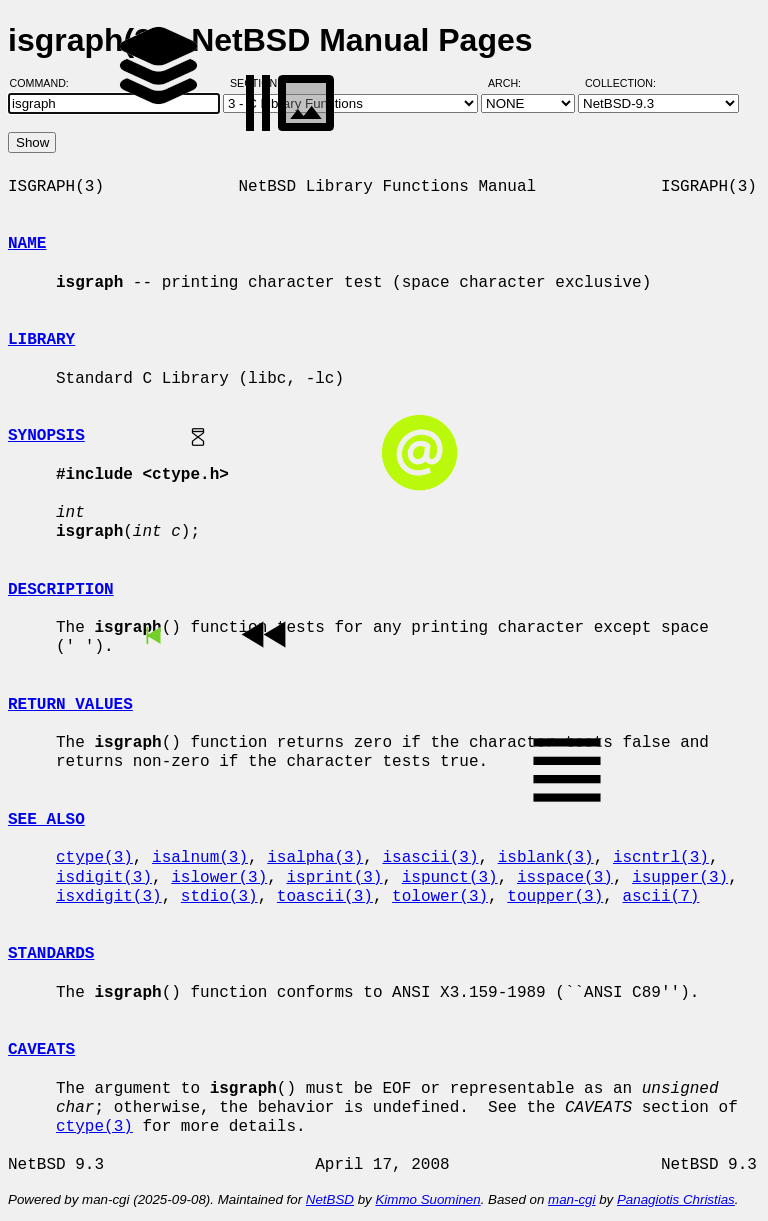 The height and width of the screenshot is (1221, 768). What do you see at coordinates (419, 452) in the screenshot?
I see `access email or contact options` at bounding box center [419, 452].